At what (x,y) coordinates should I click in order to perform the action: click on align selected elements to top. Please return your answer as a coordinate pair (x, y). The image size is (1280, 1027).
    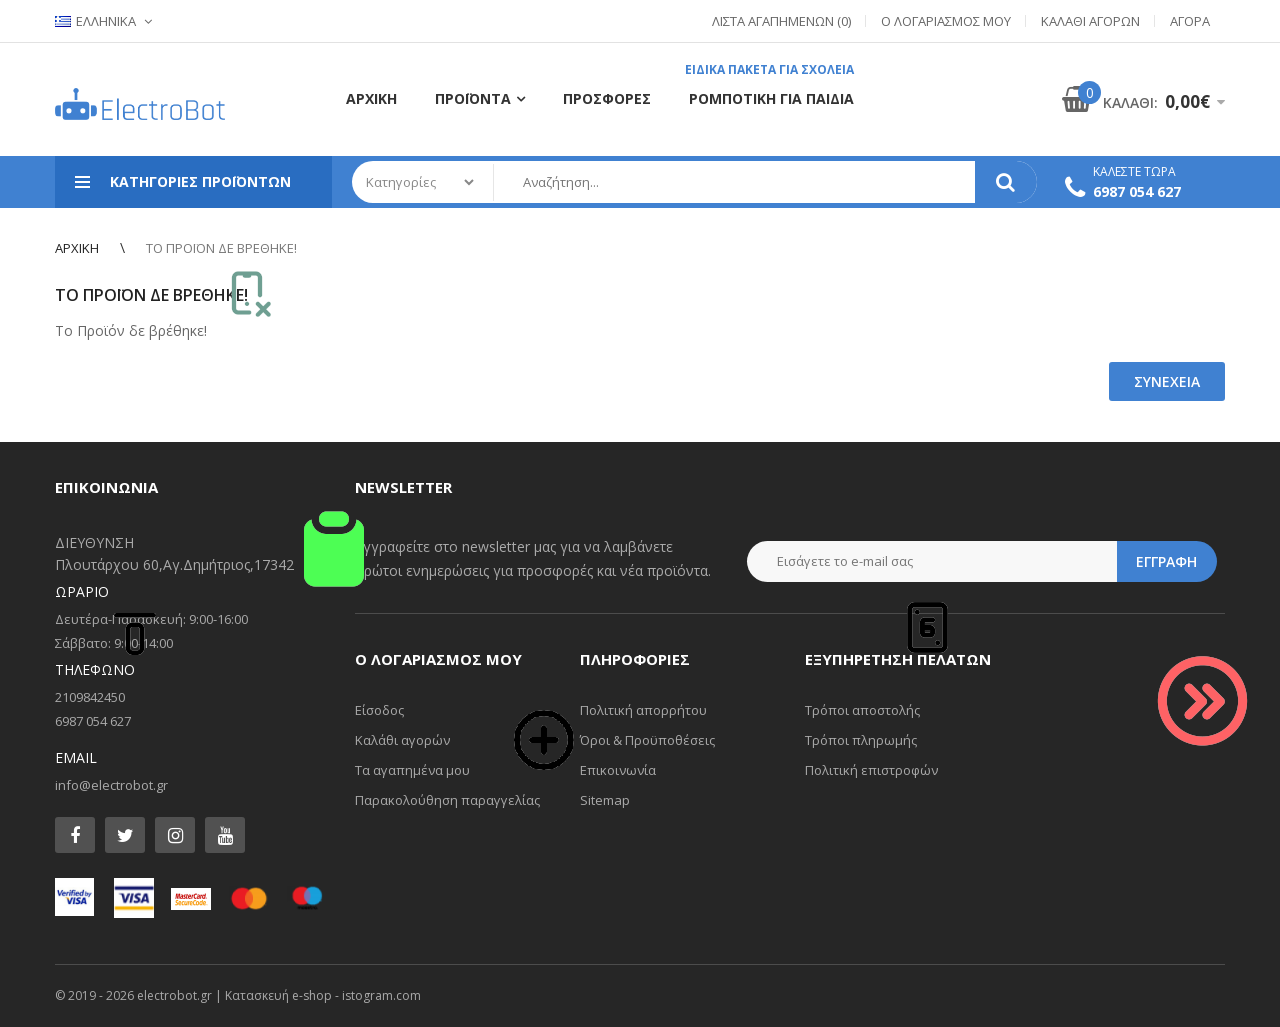
    Looking at the image, I should click on (135, 634).